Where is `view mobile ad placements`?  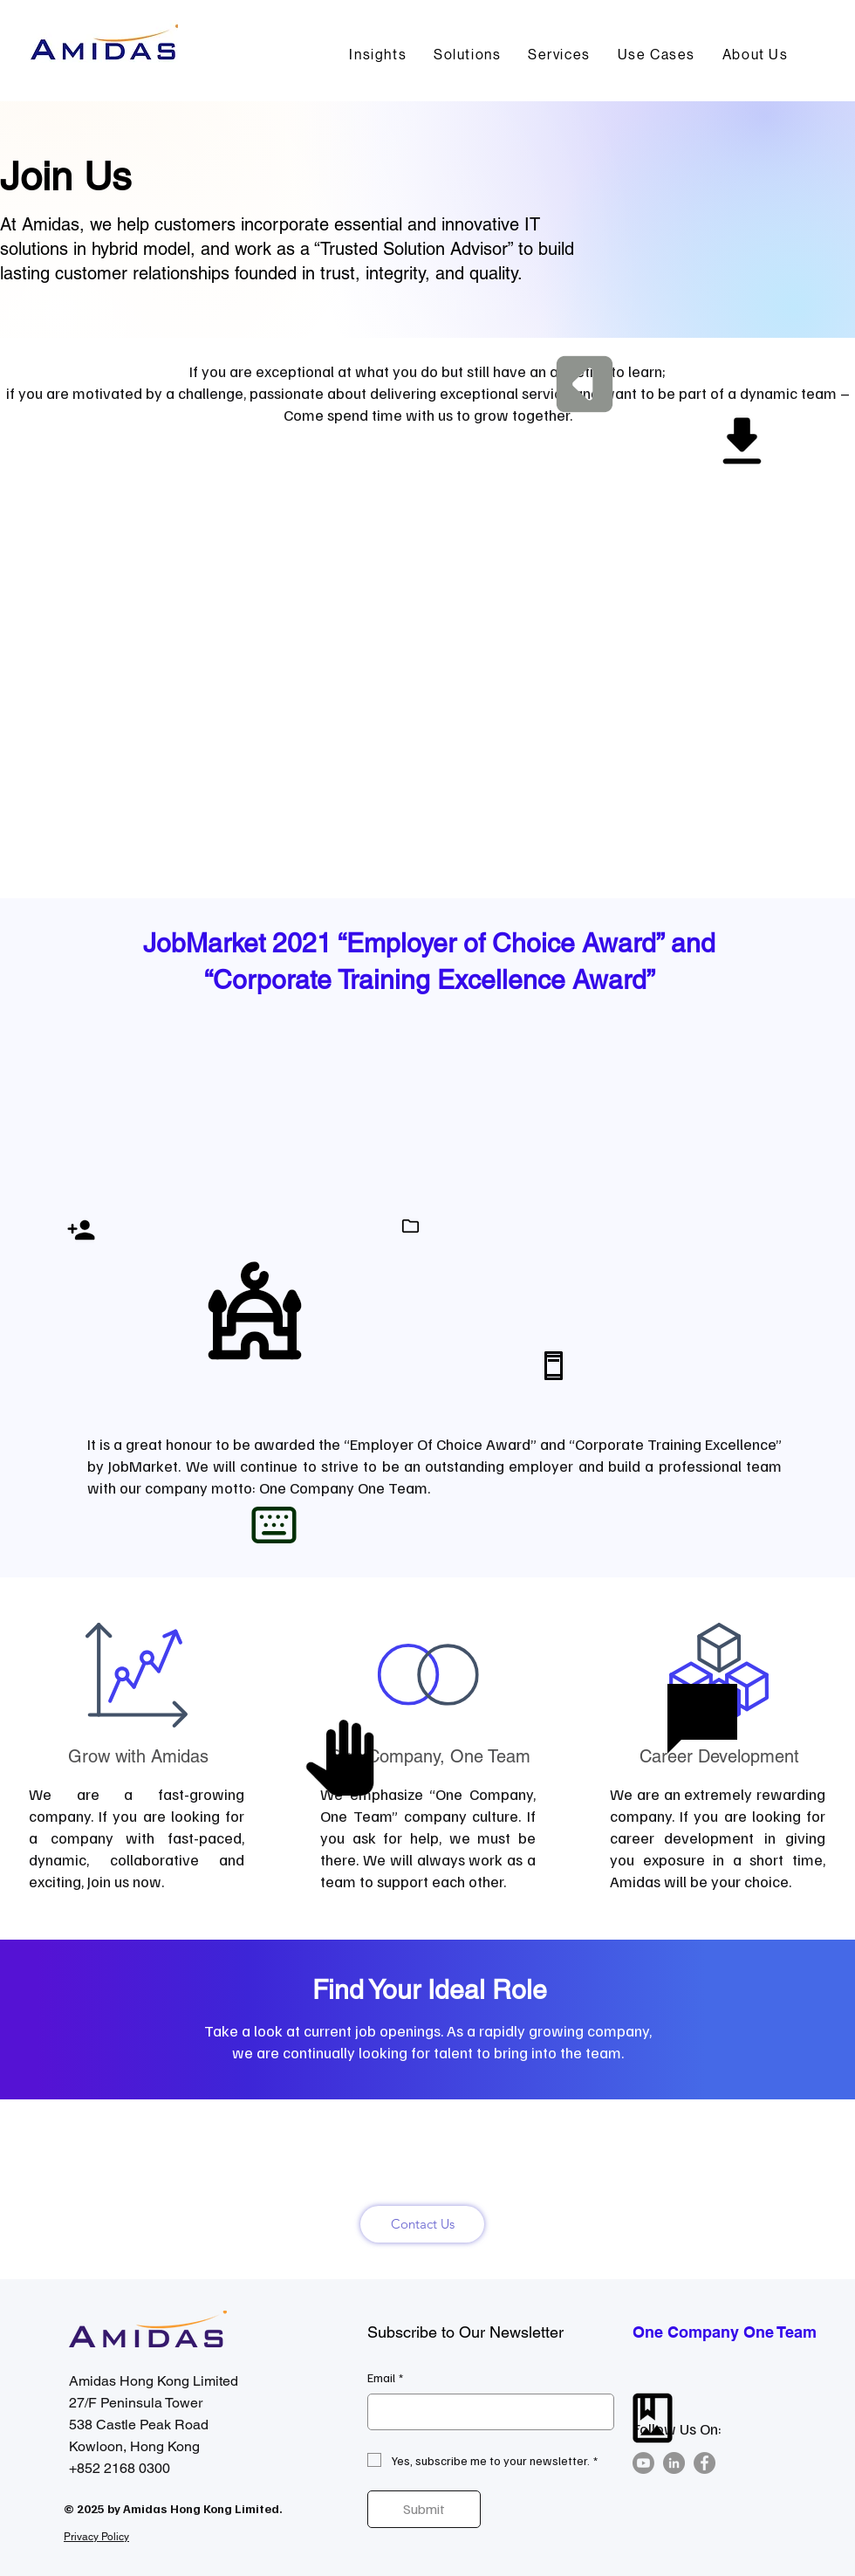 view mobile ad placements is located at coordinates (553, 1365).